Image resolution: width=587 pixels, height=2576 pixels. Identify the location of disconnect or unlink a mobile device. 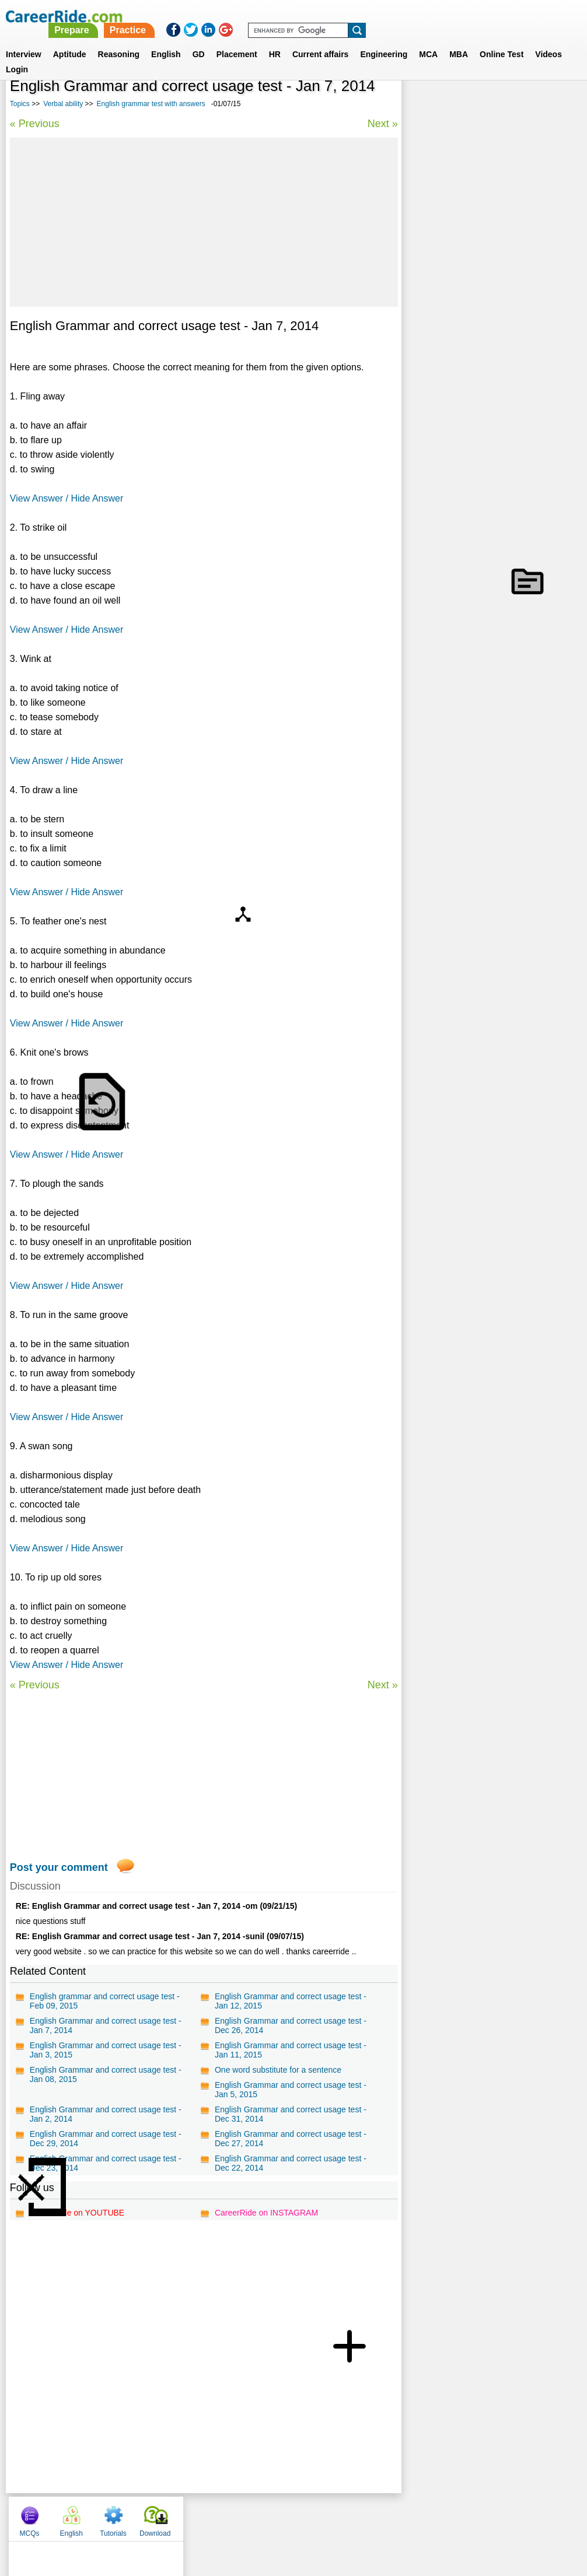
(42, 2187).